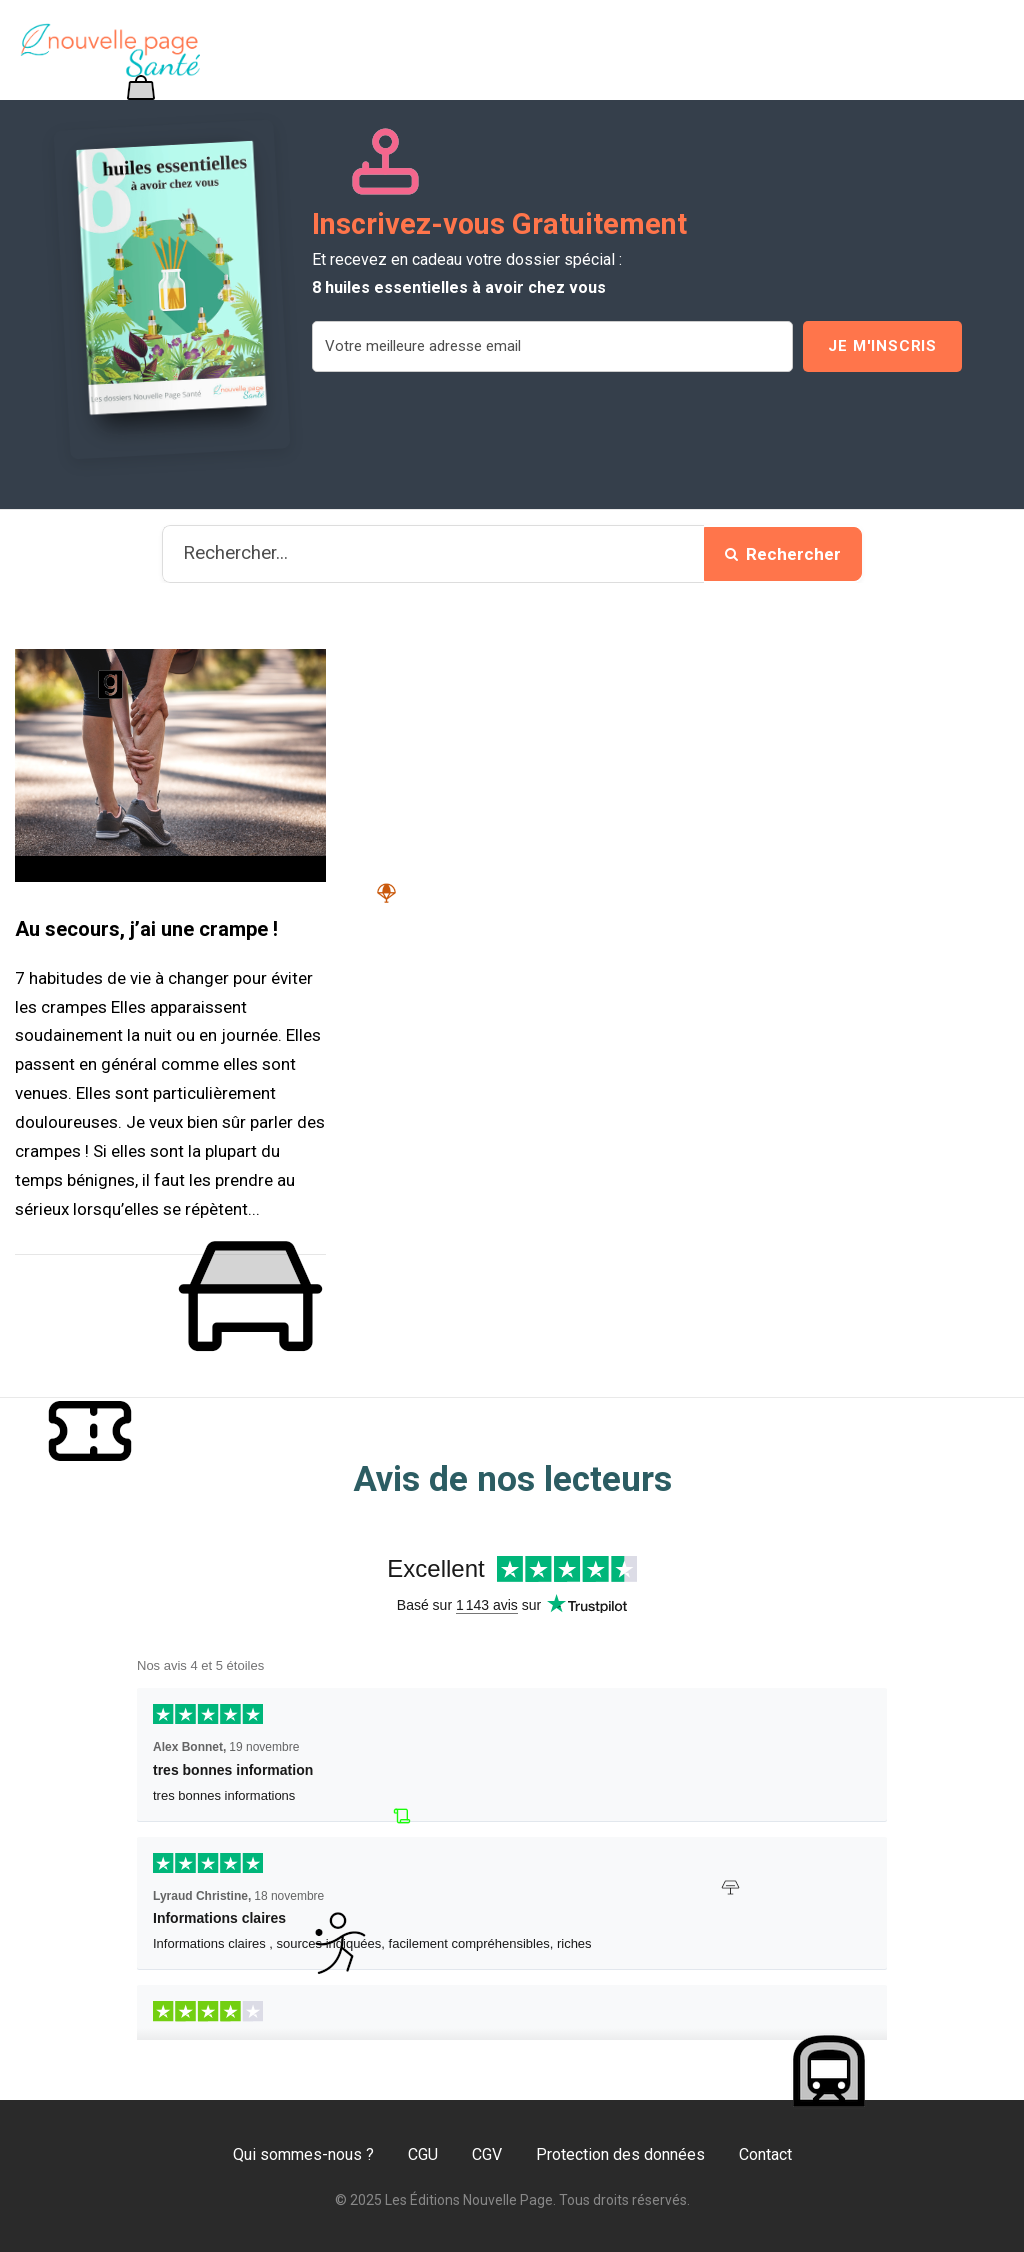 The image size is (1024, 2252). I want to click on access vehicle or car-related features, so click(250, 1298).